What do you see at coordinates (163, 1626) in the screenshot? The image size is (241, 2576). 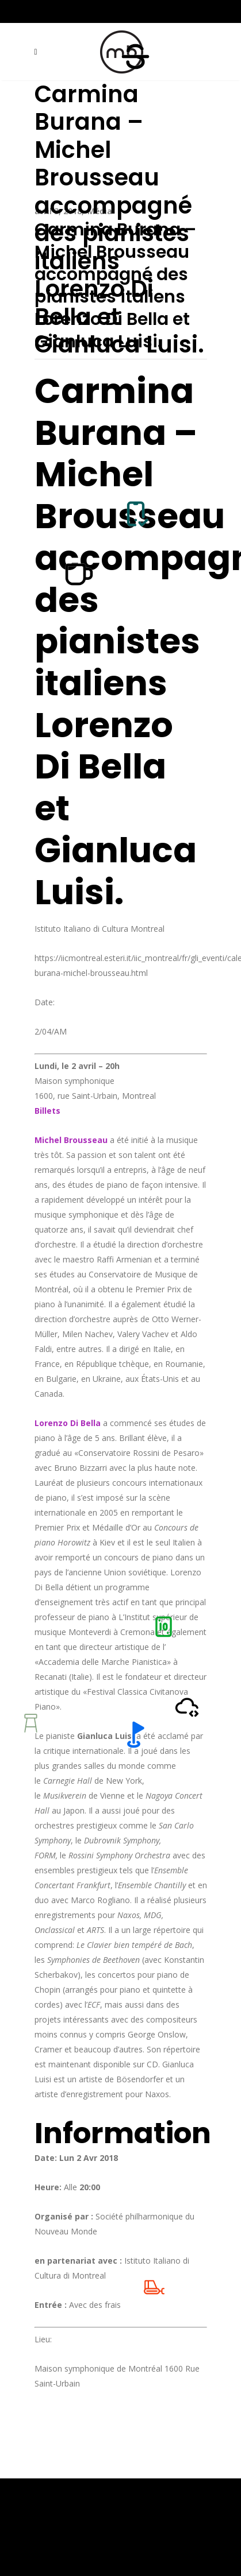 I see `represents a 10 playing card in a card game` at bounding box center [163, 1626].